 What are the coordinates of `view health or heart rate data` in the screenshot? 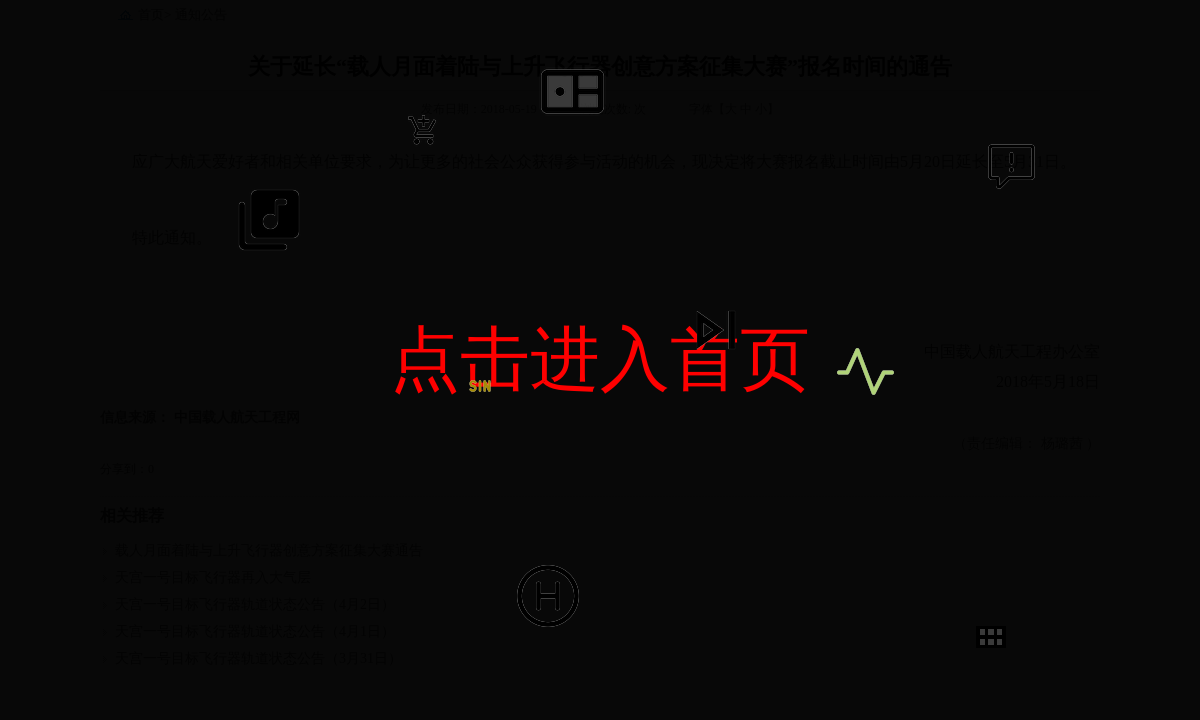 It's located at (865, 372).